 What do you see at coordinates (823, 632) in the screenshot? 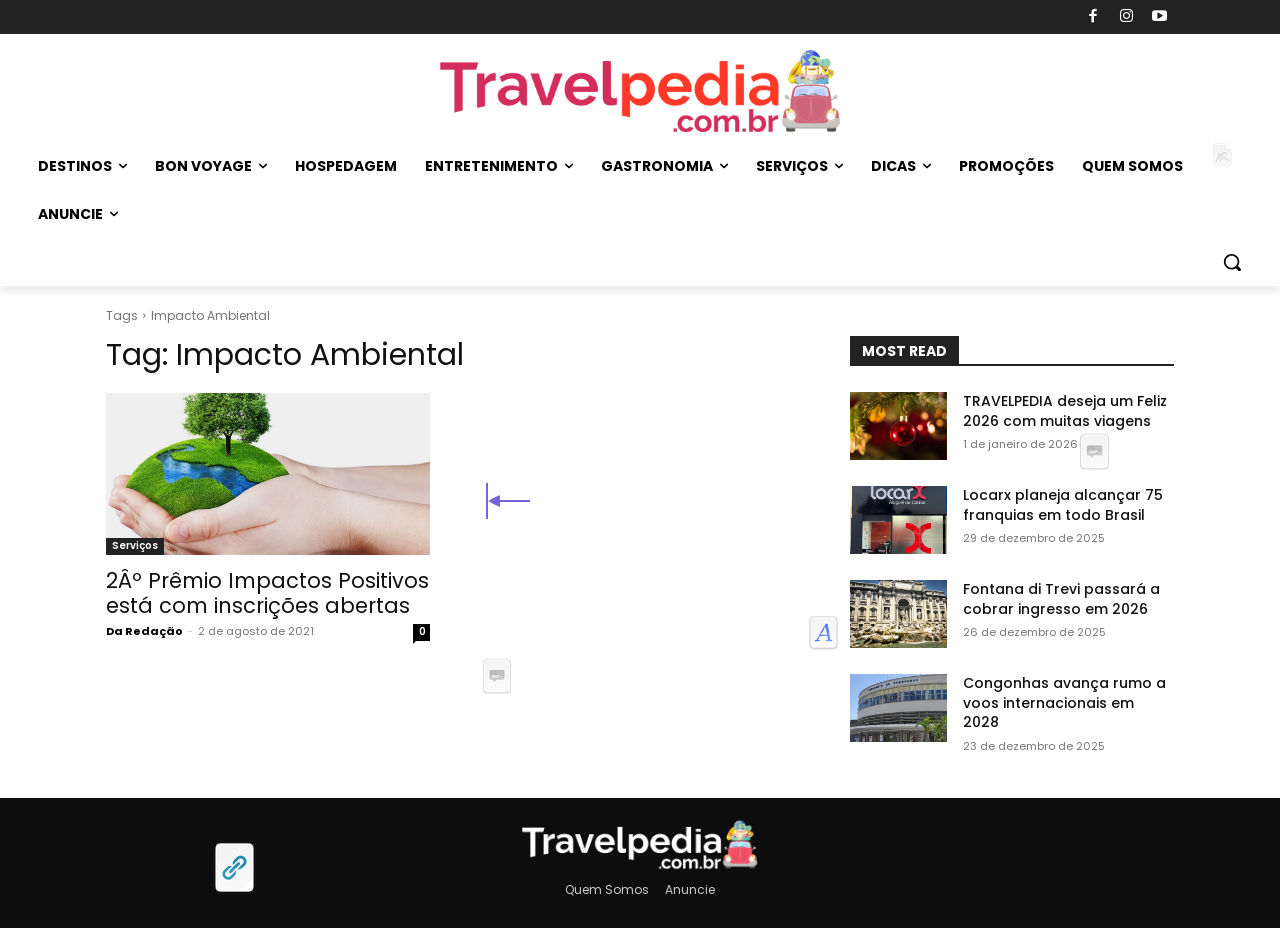
I see `an OpenType font file` at bounding box center [823, 632].